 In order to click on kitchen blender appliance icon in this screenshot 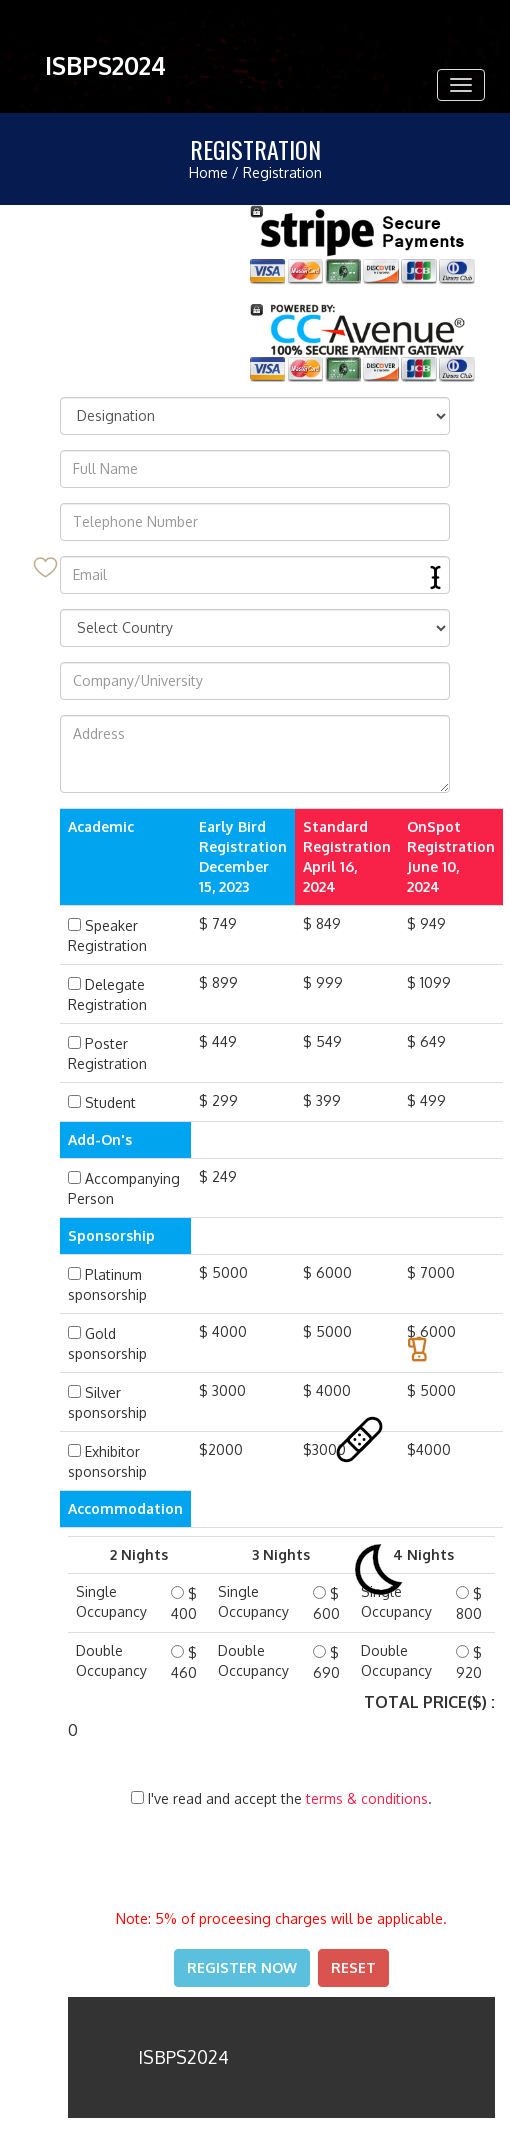, I will do `click(418, 1349)`.